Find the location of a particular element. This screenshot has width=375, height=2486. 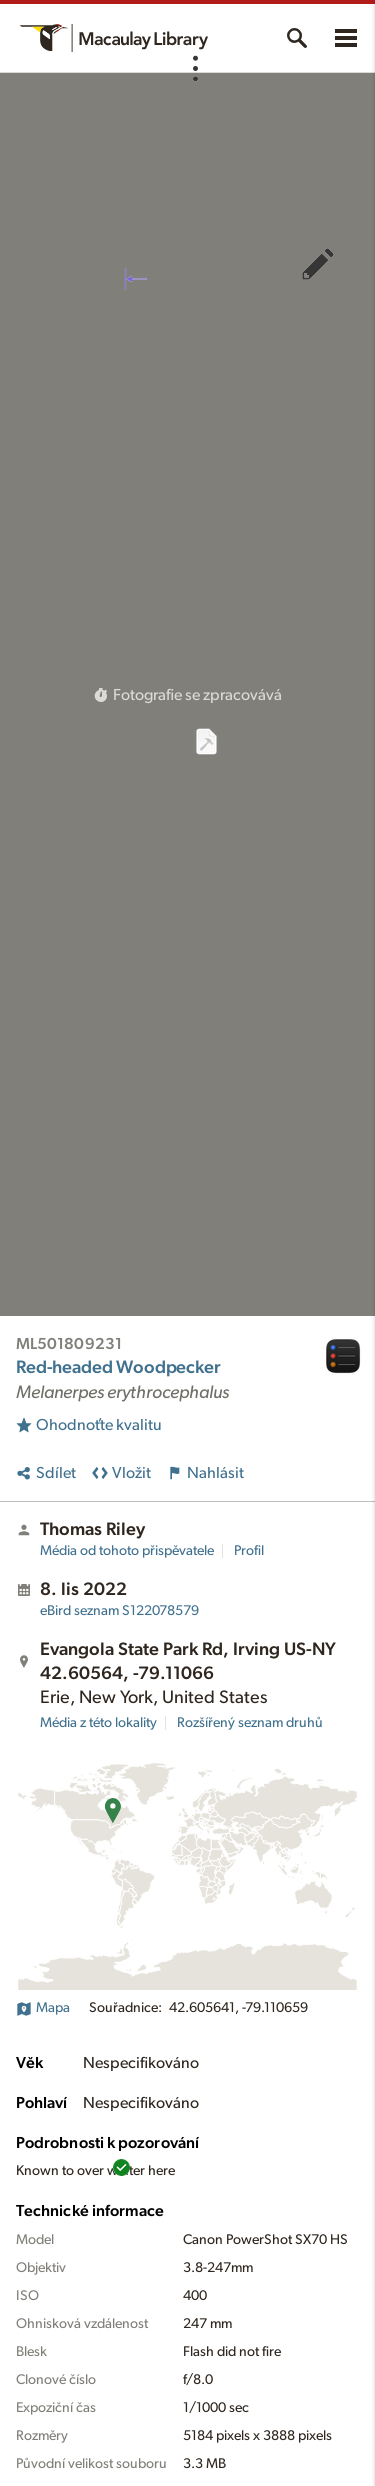

go to the first item in a list or sequence is located at coordinates (136, 279).